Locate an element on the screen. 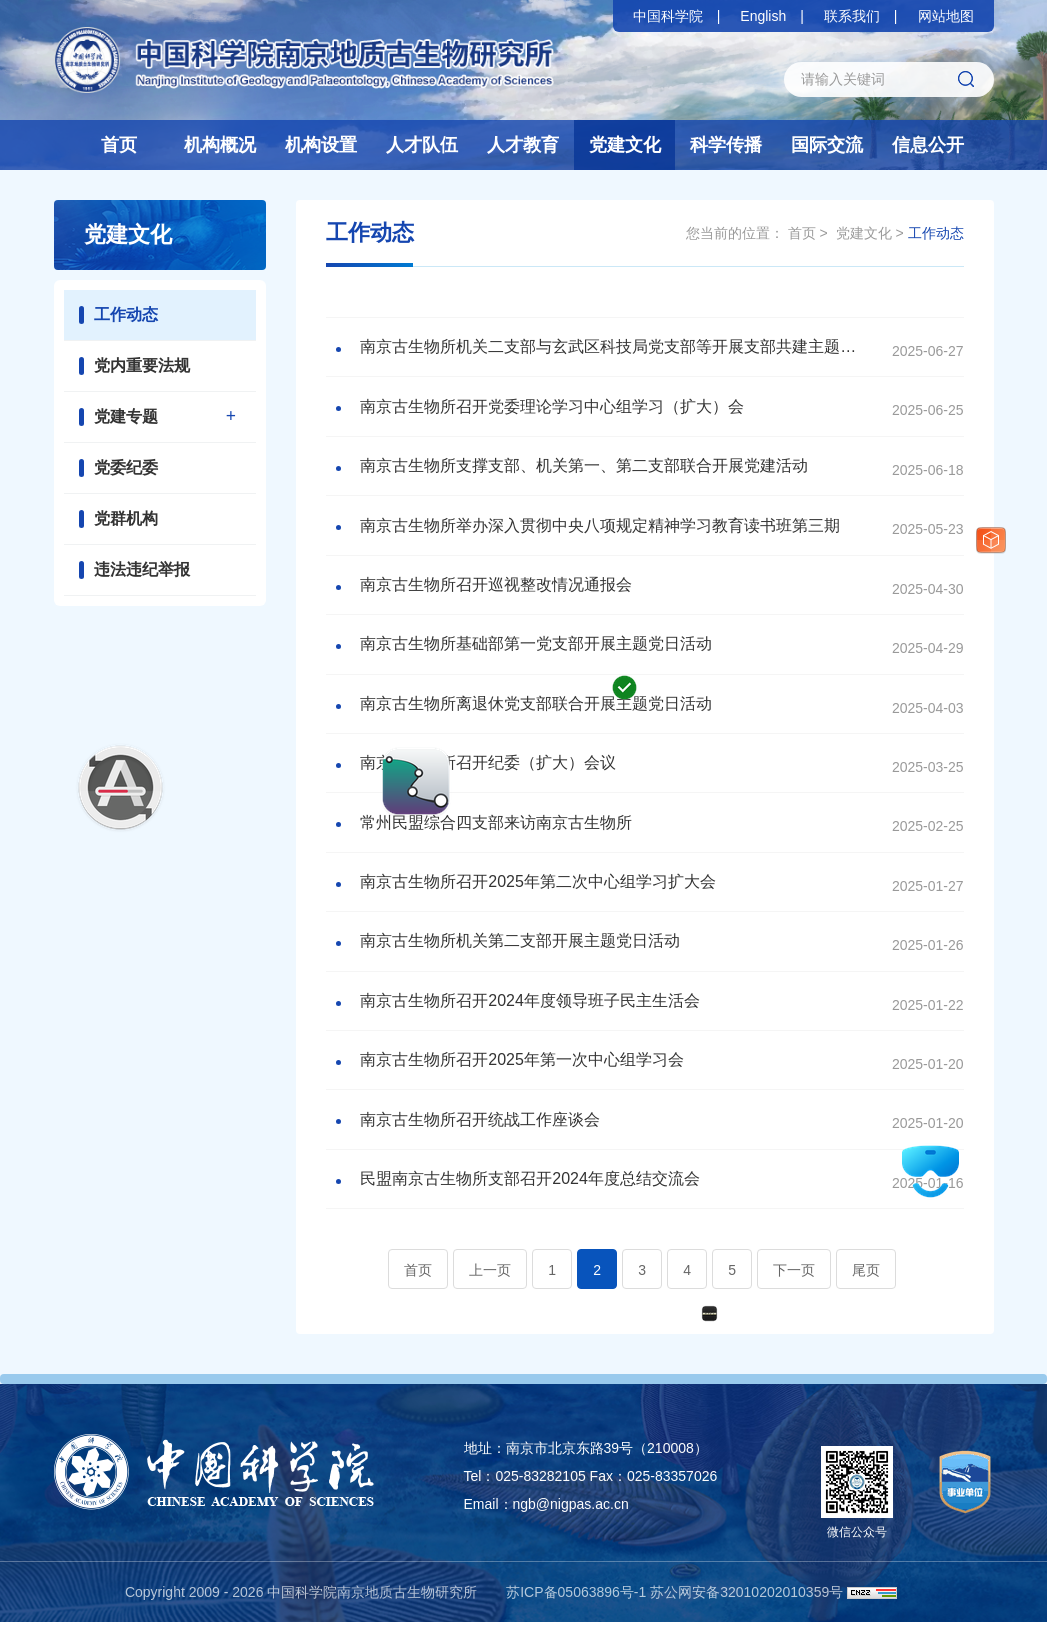 The height and width of the screenshot is (1646, 1047). launch star wars: episode i racer game is located at coordinates (709, 1313).